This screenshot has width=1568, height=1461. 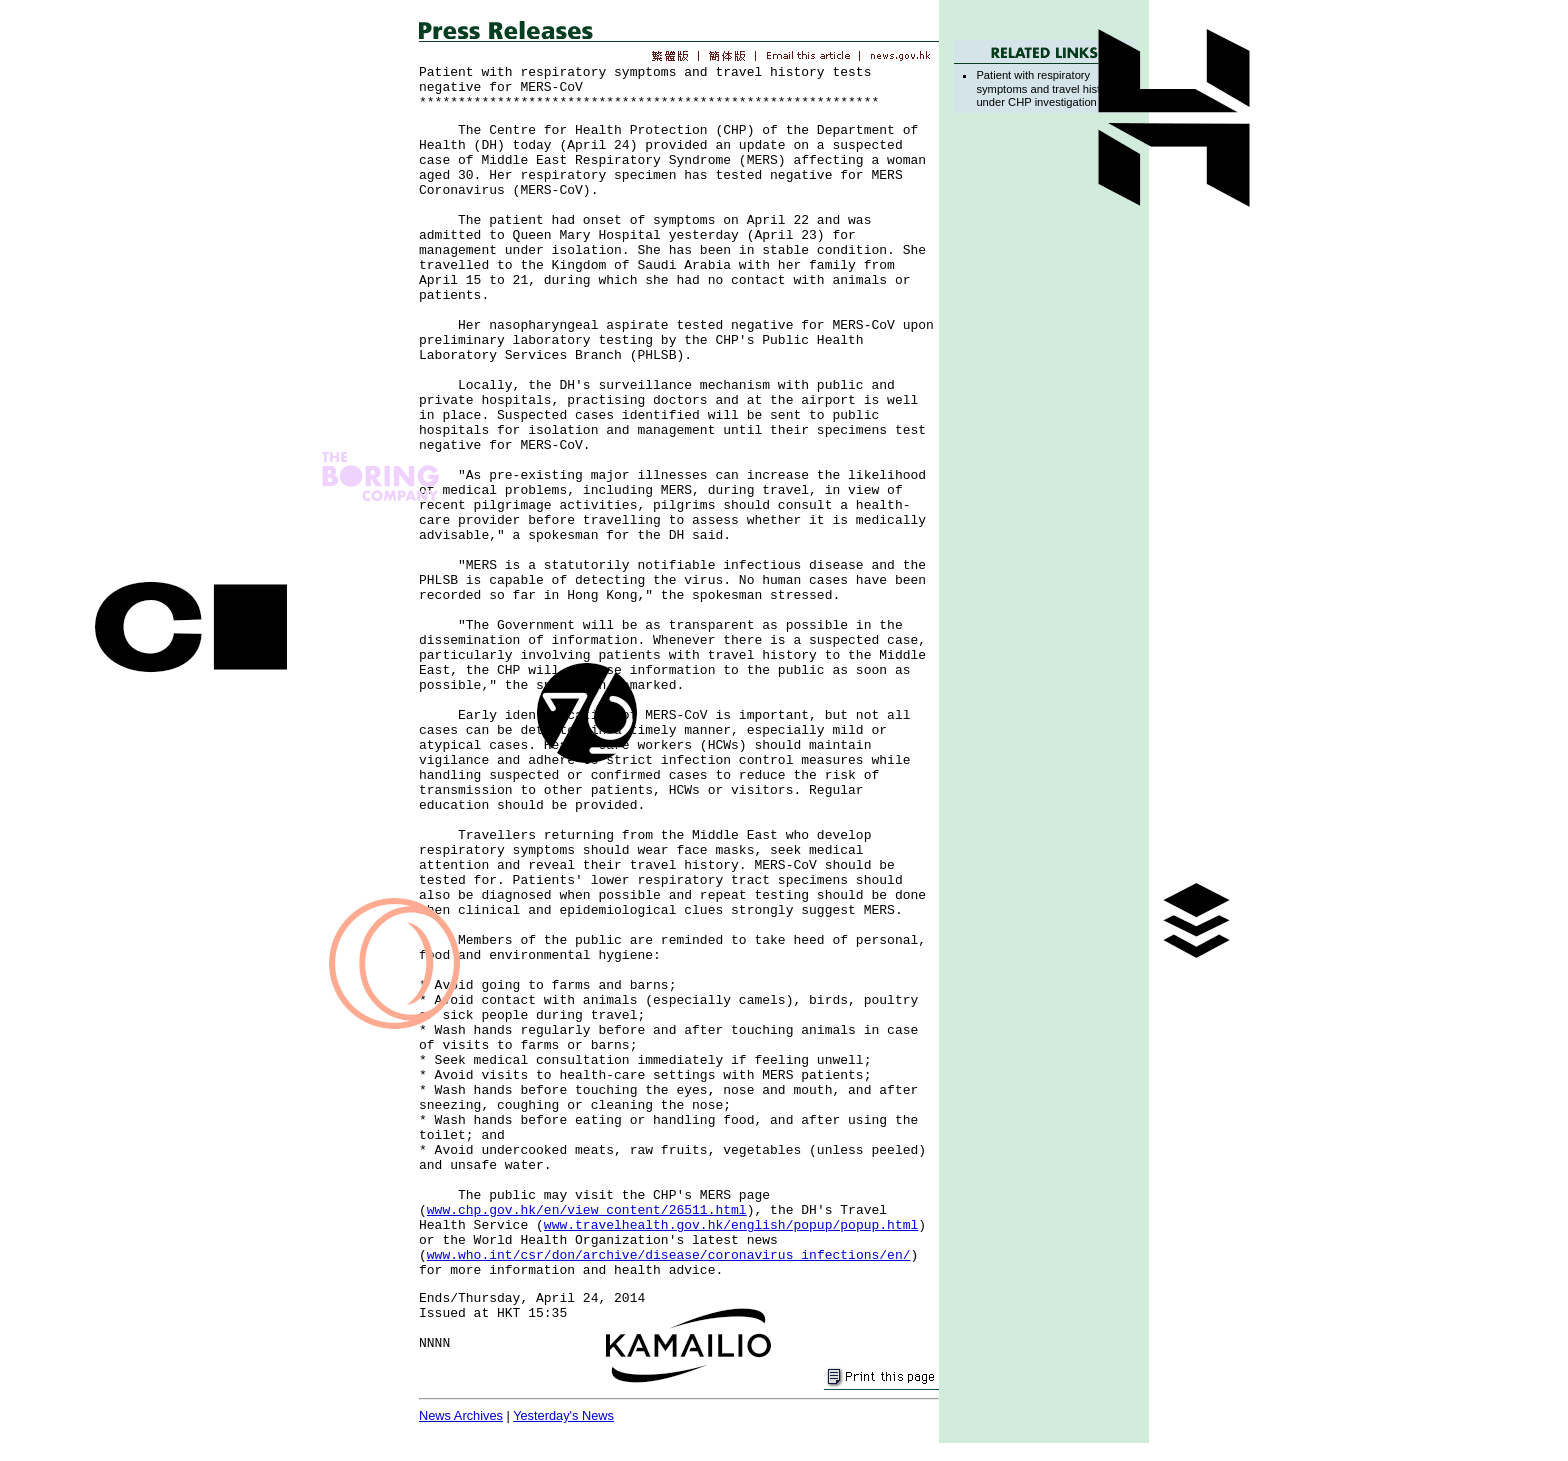 What do you see at coordinates (688, 1345) in the screenshot?
I see `kamailio SIP server logo` at bounding box center [688, 1345].